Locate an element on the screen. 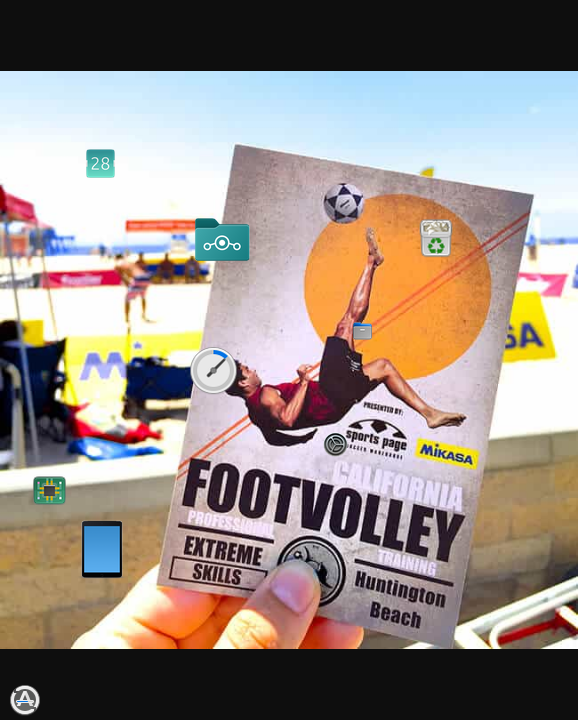 Image resolution: width=578 pixels, height=720 pixels. indicates the trash bin contains deleted items is located at coordinates (436, 238).